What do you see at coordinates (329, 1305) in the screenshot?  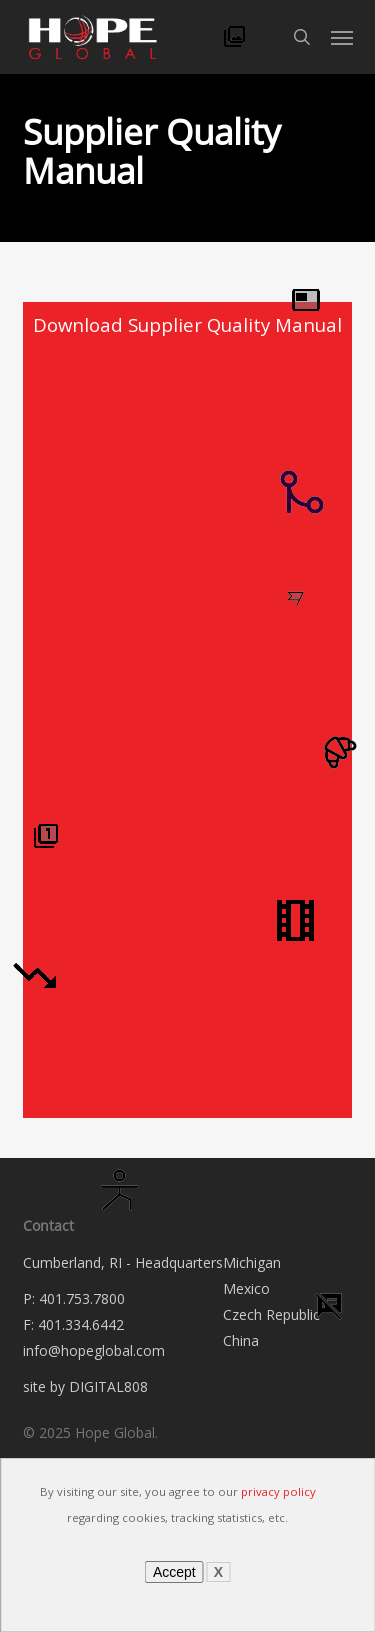 I see `mute or disable speaker notes` at bounding box center [329, 1305].